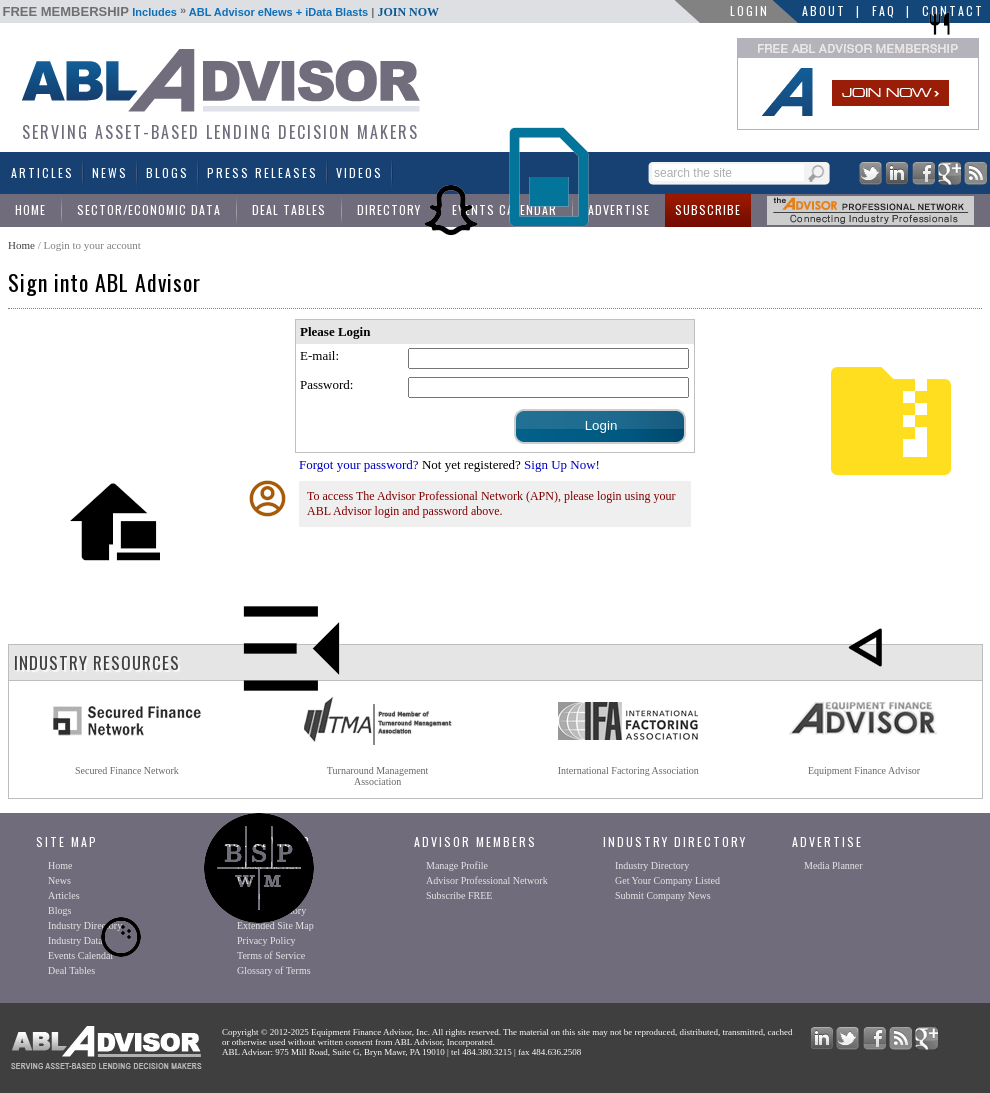 This screenshot has height=1093, width=990. What do you see at coordinates (113, 525) in the screenshot?
I see `access home office or remote work settings` at bounding box center [113, 525].